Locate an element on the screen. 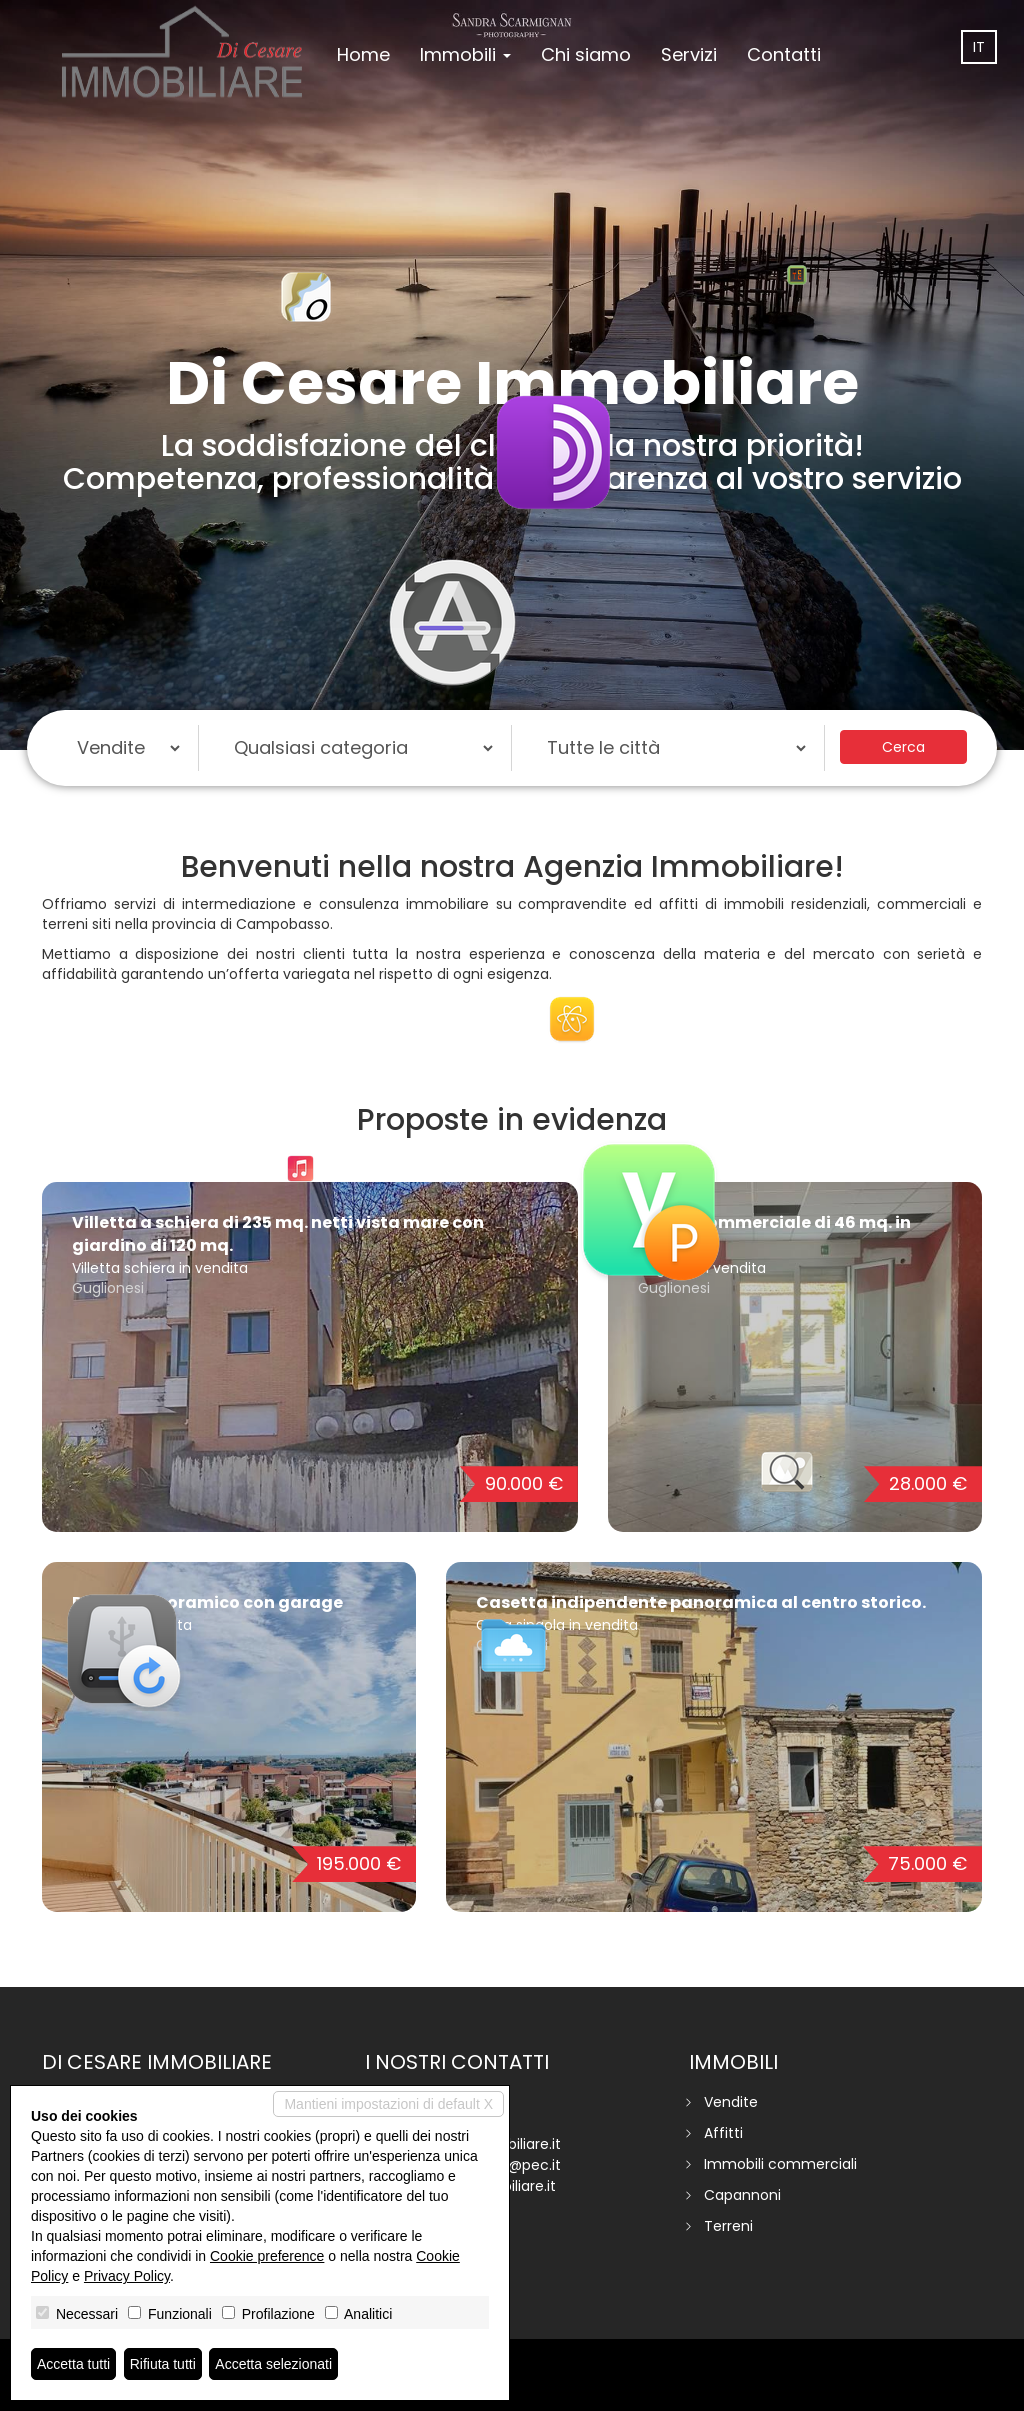  open yubikey piv manager app is located at coordinates (649, 1210).